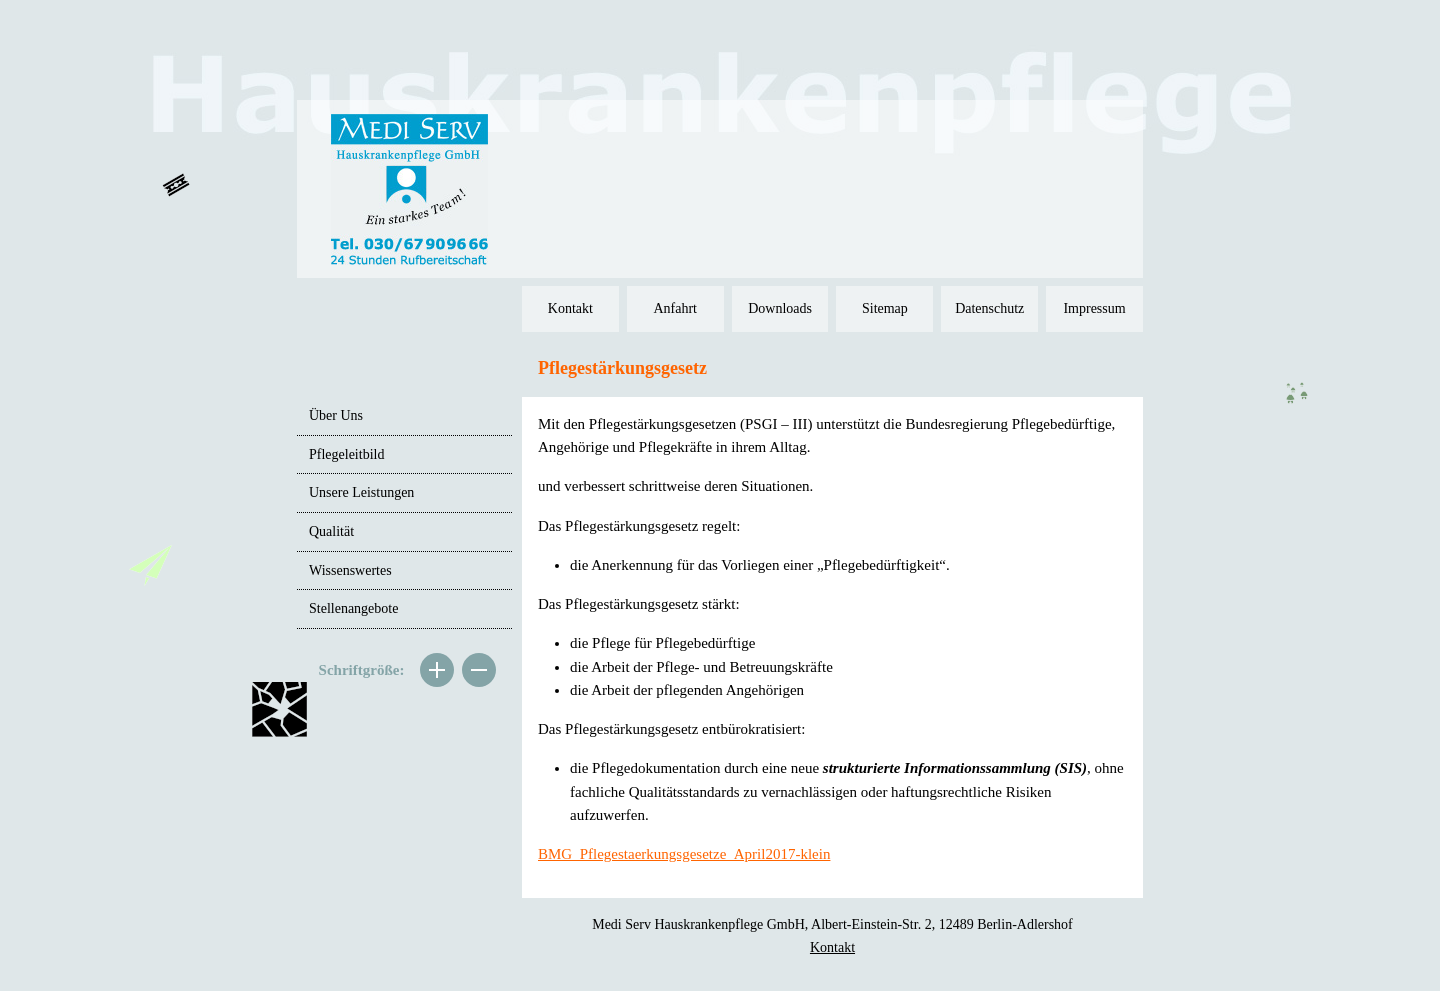  Describe the element at coordinates (279, 709) in the screenshot. I see `indicates broken or damaged item status` at that location.